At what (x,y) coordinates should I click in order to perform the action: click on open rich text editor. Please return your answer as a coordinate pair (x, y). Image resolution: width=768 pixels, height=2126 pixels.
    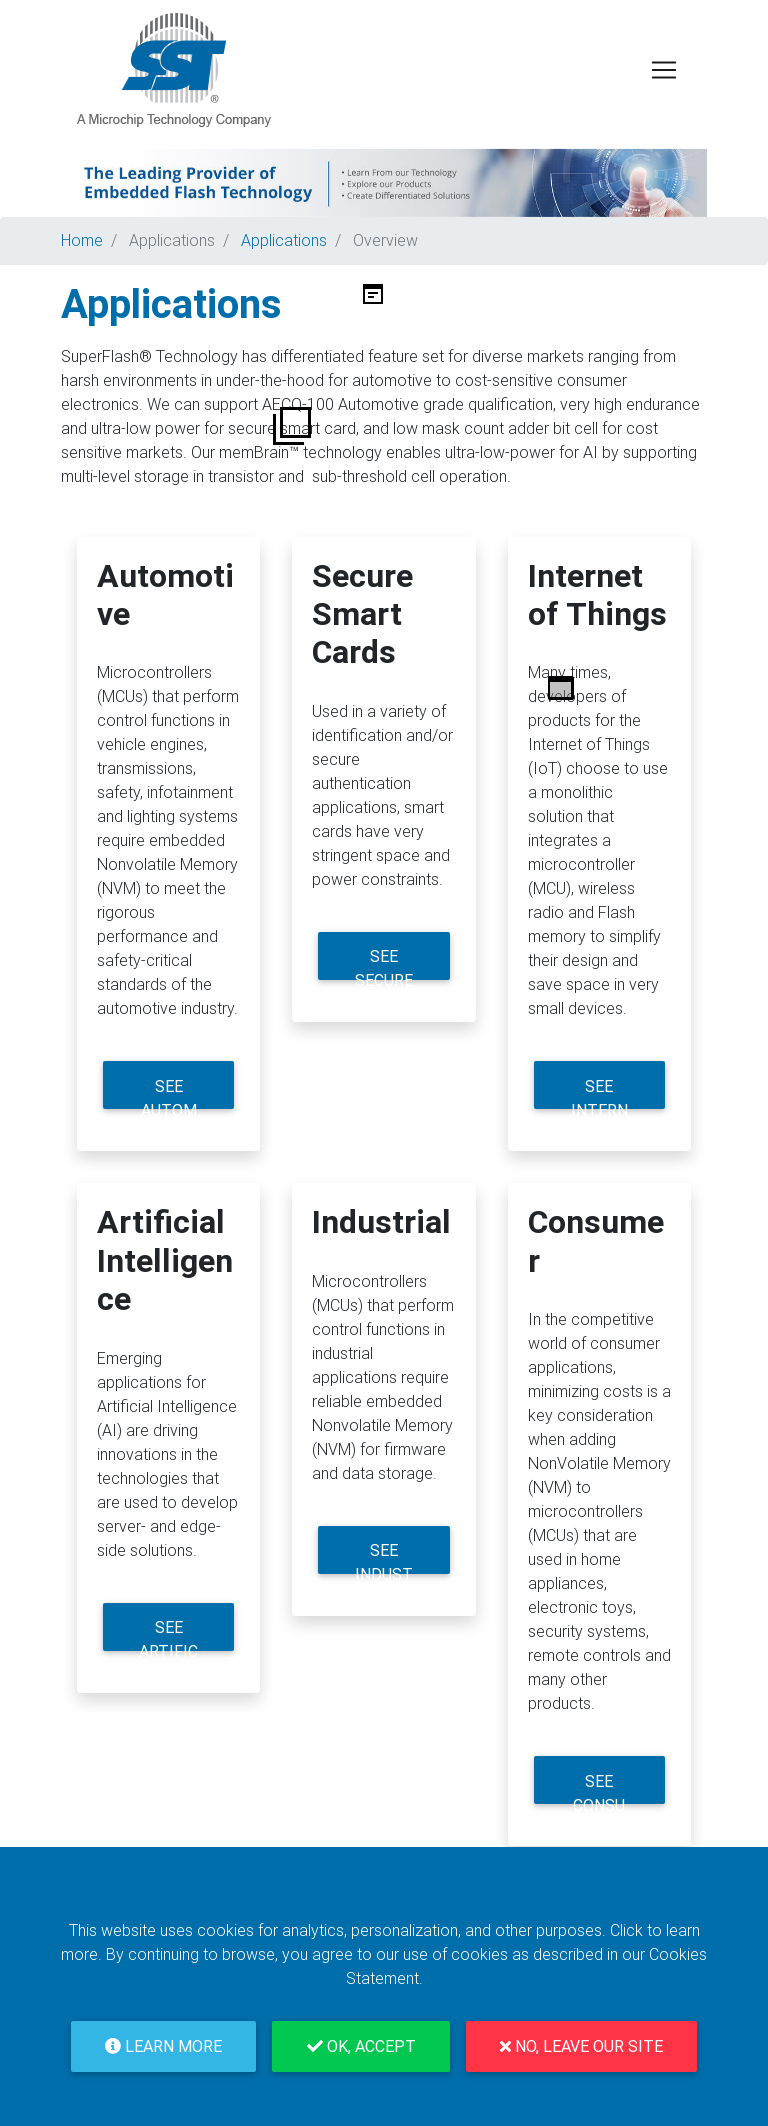
    Looking at the image, I should click on (373, 294).